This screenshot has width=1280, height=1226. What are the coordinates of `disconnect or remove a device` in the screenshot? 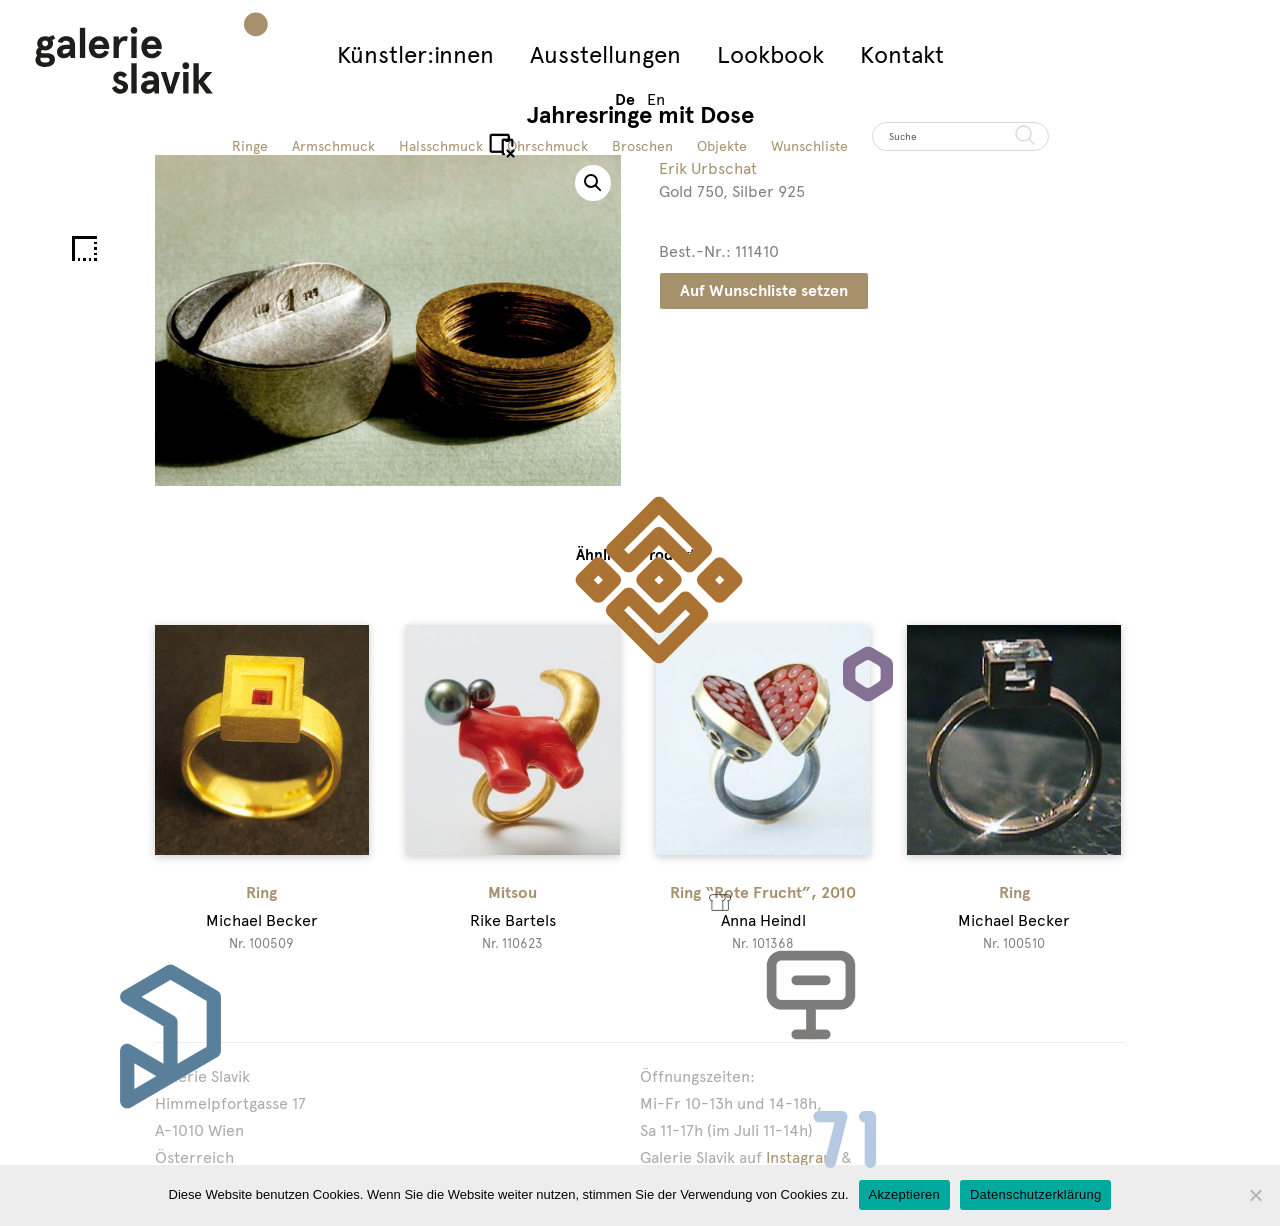 It's located at (501, 144).